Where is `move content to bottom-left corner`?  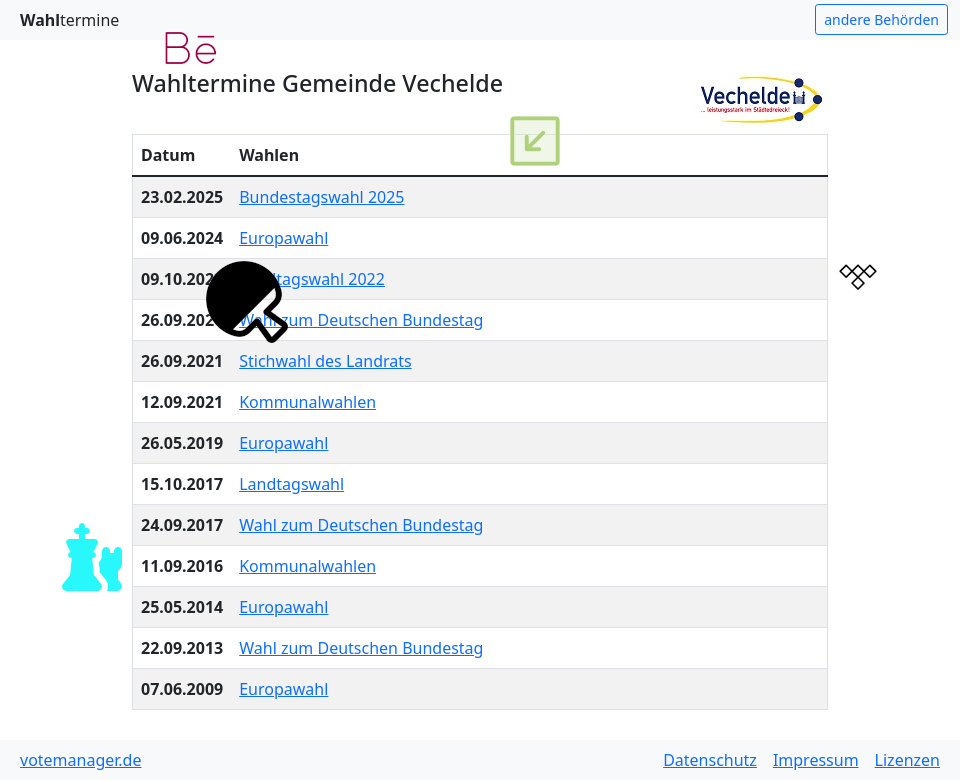 move content to bottom-left corner is located at coordinates (535, 141).